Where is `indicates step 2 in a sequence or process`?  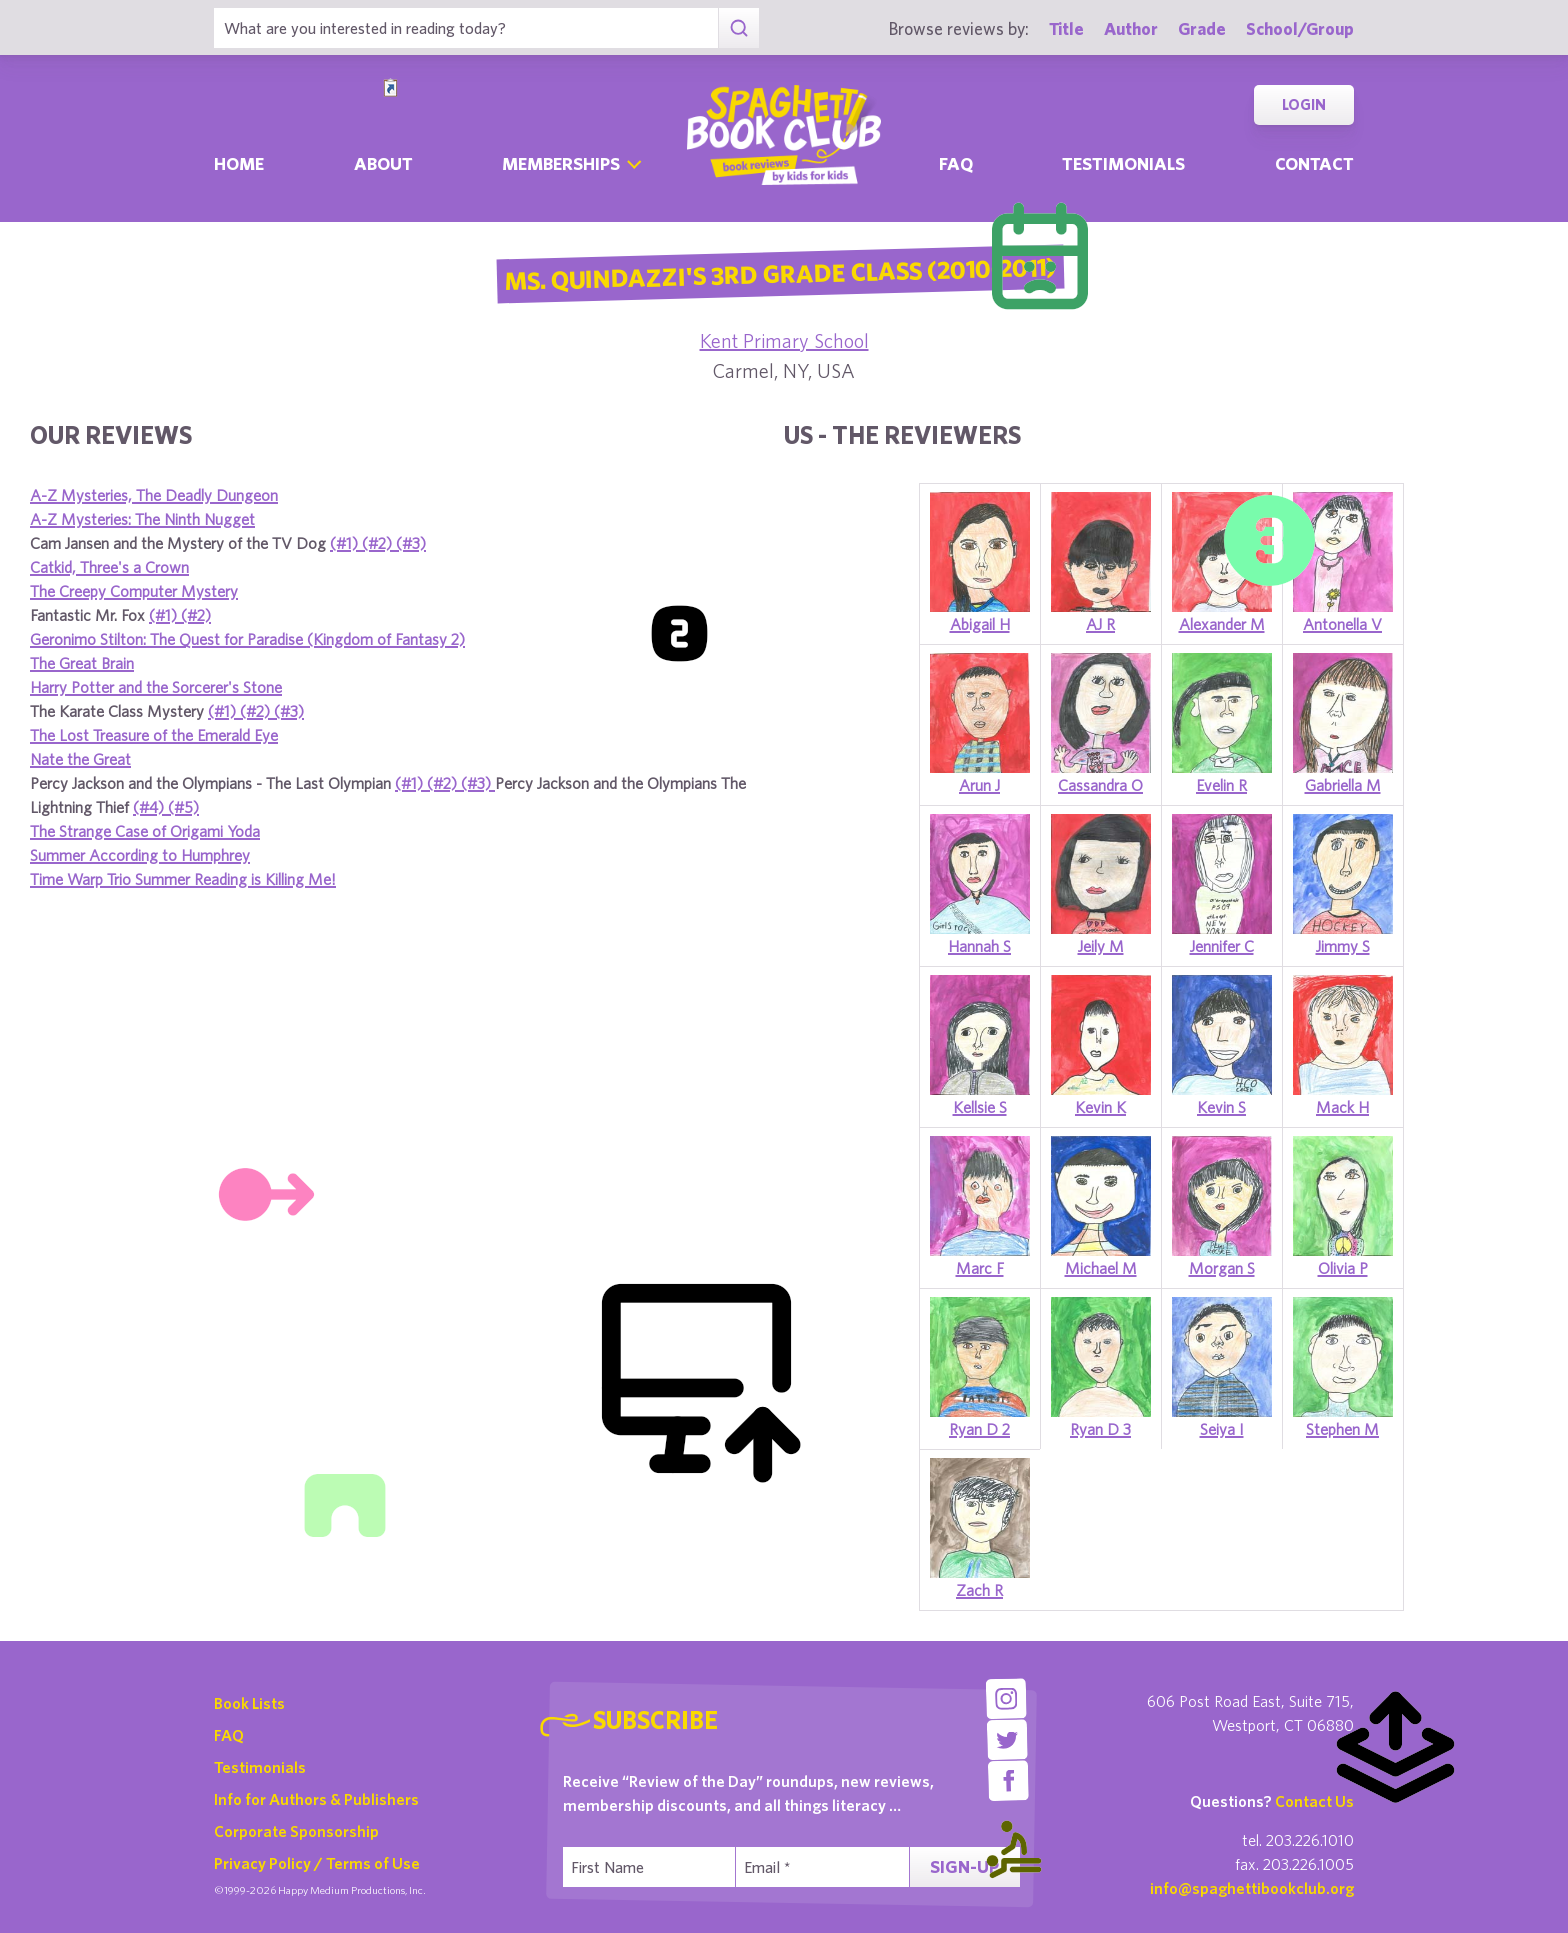
indicates step 2 in a sequence or process is located at coordinates (679, 633).